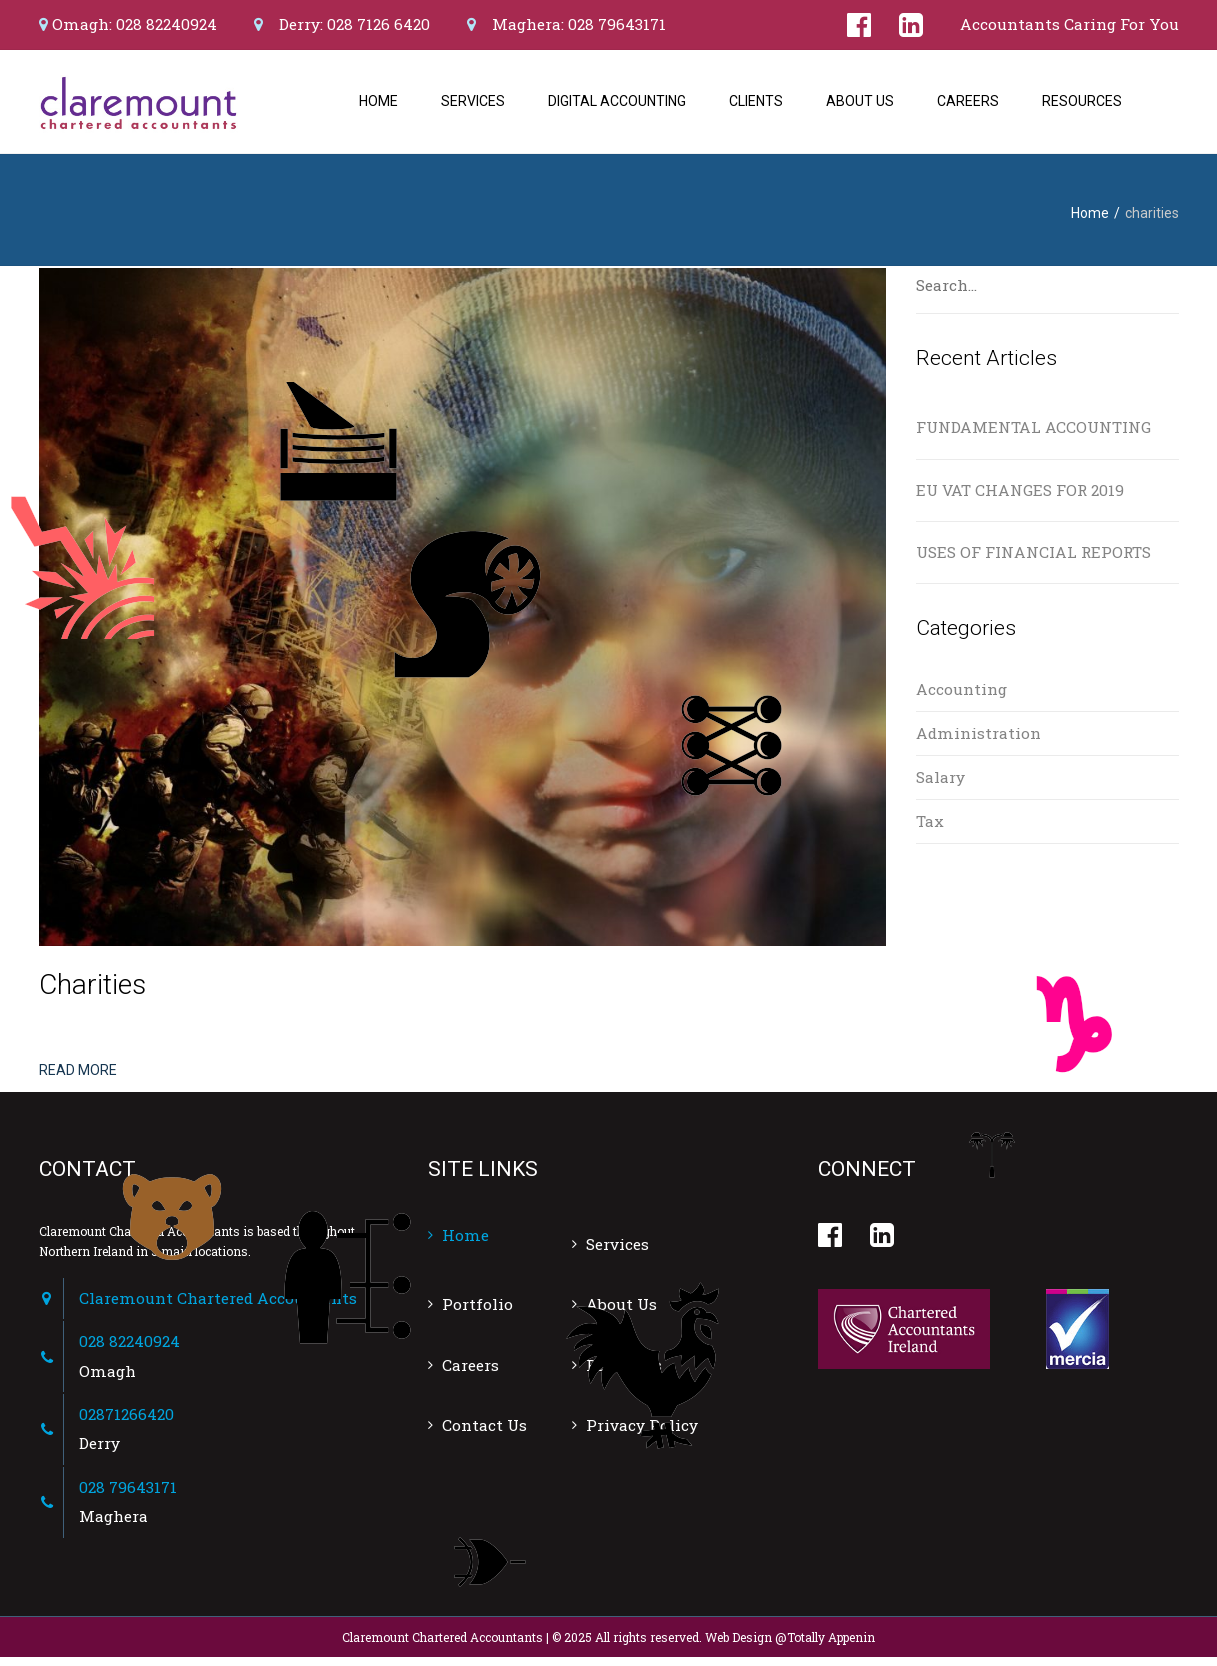 The width and height of the screenshot is (1217, 1666). Describe the element at coordinates (1072, 1024) in the screenshot. I see `capricorn zodiac sign symbol` at that location.